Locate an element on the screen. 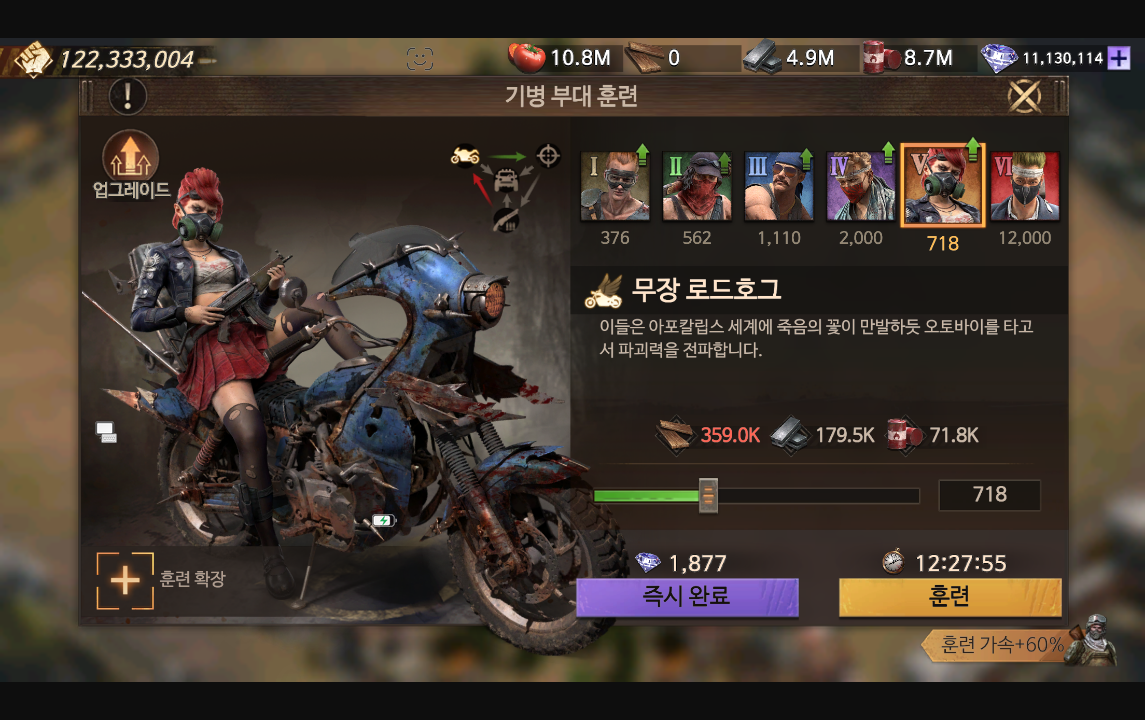 This screenshot has height=720, width=1145. access computer or desktop settings is located at coordinates (106, 432).